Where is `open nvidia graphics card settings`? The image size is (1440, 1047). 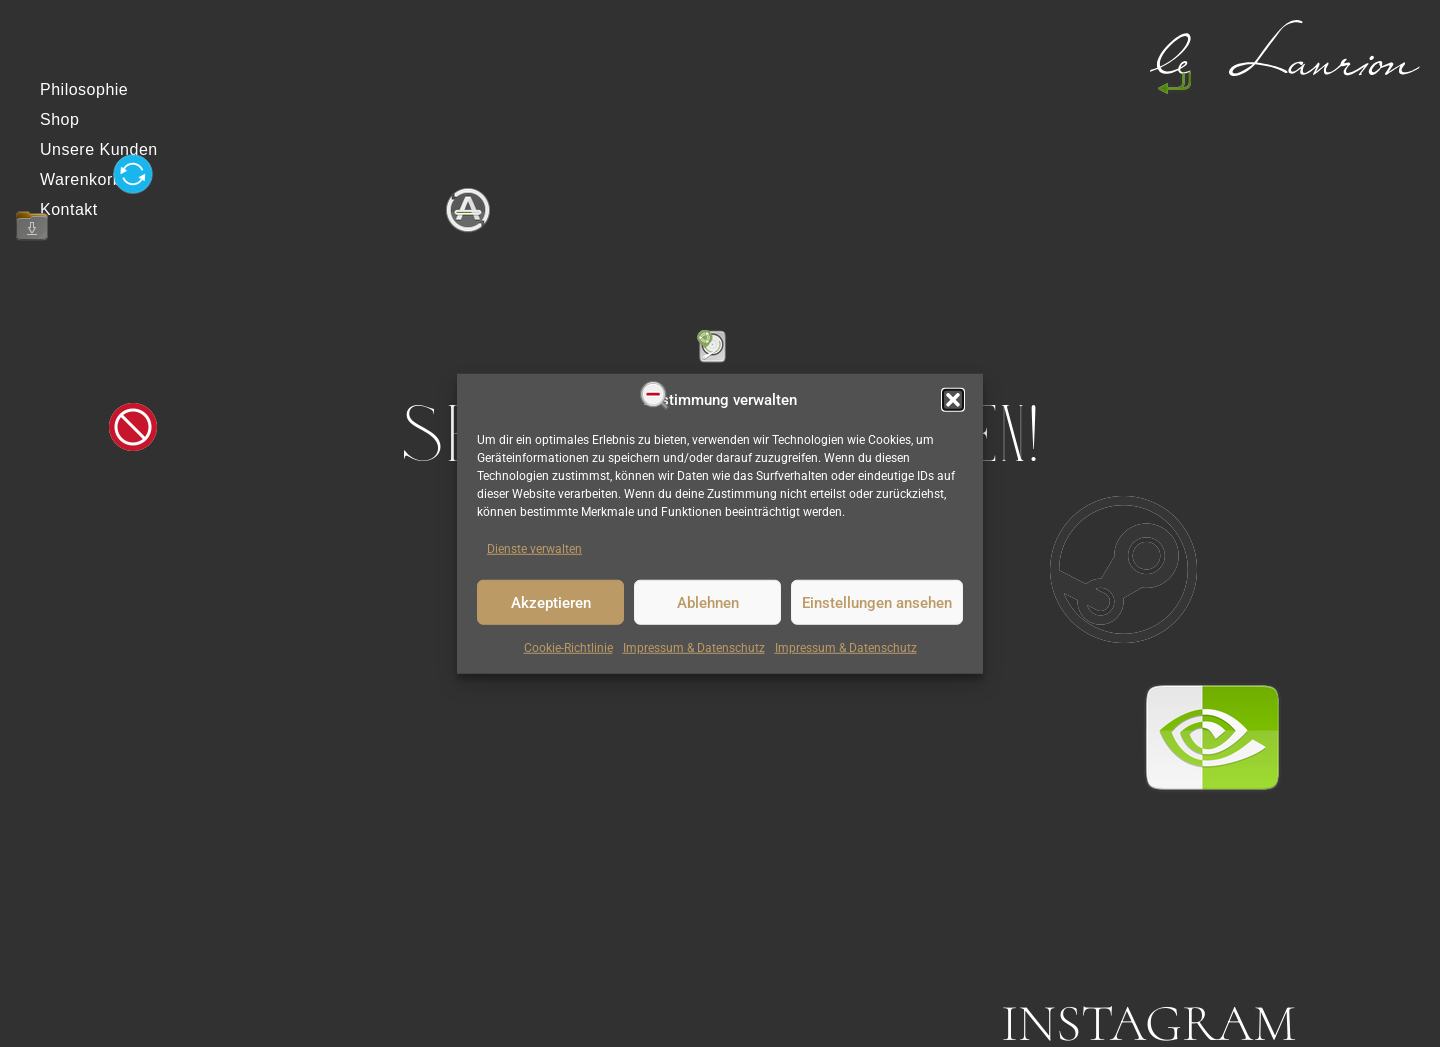 open nvidia graphics card settings is located at coordinates (1212, 737).